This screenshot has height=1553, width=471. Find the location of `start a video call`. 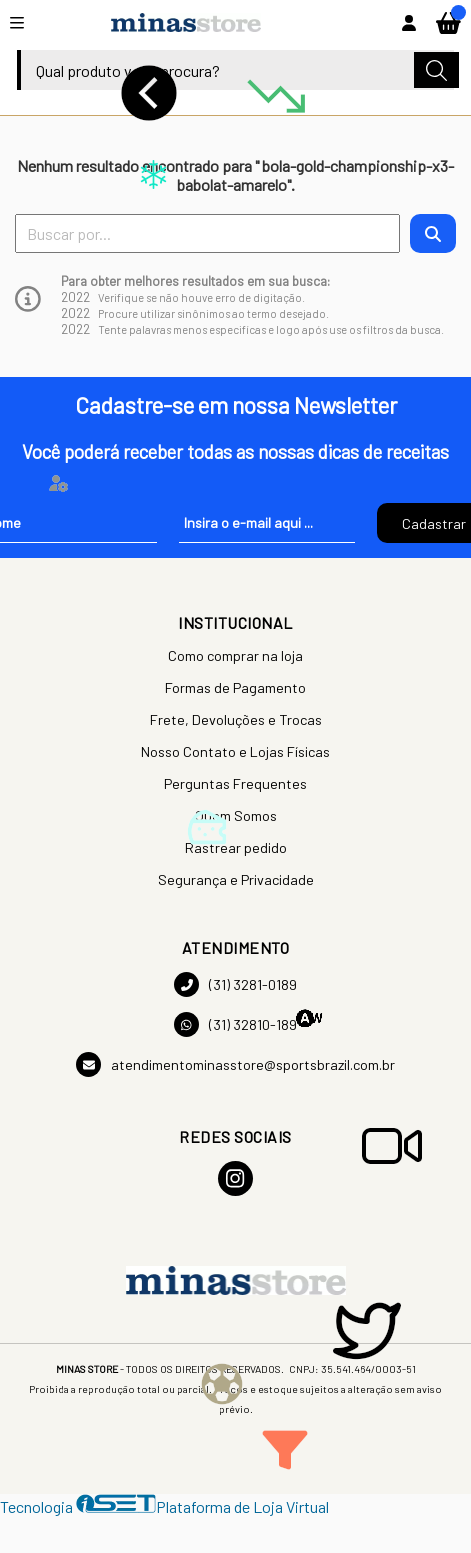

start a video call is located at coordinates (392, 1146).